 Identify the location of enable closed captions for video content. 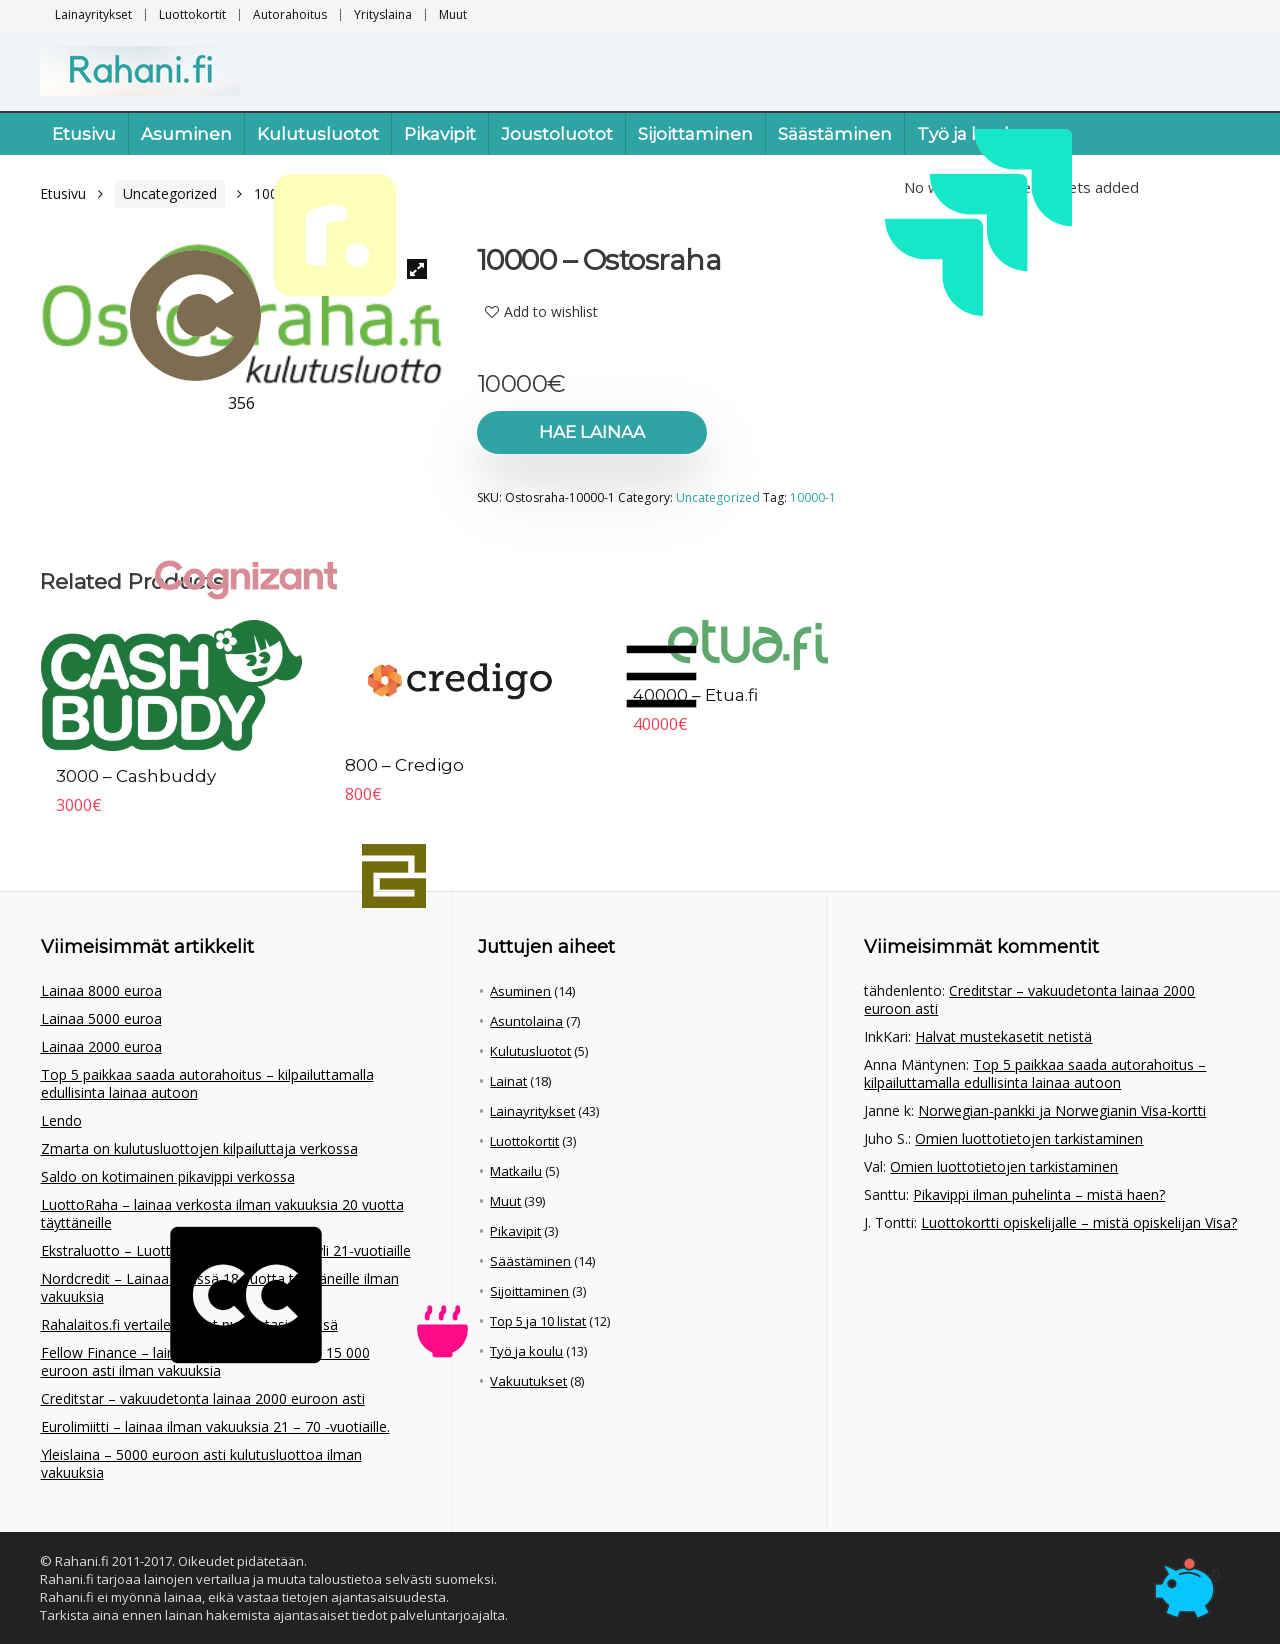
(246, 1295).